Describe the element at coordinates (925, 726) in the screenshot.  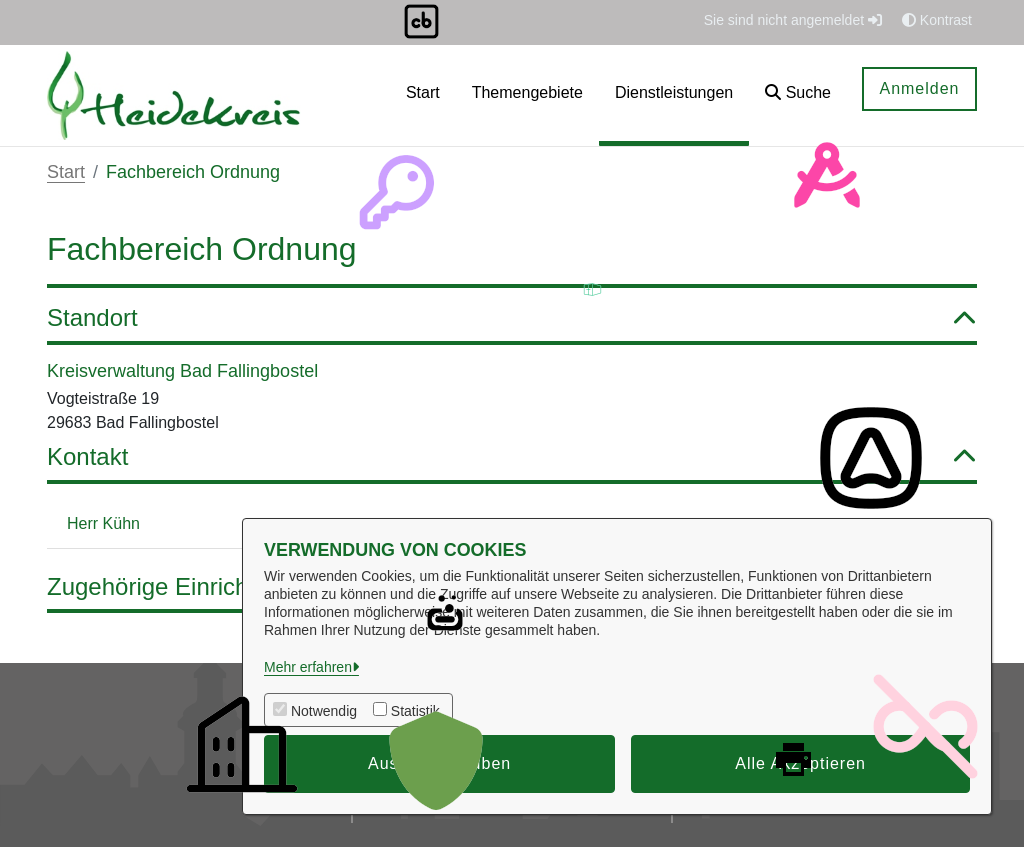
I see `disable infinite scroll or loop mode` at that location.